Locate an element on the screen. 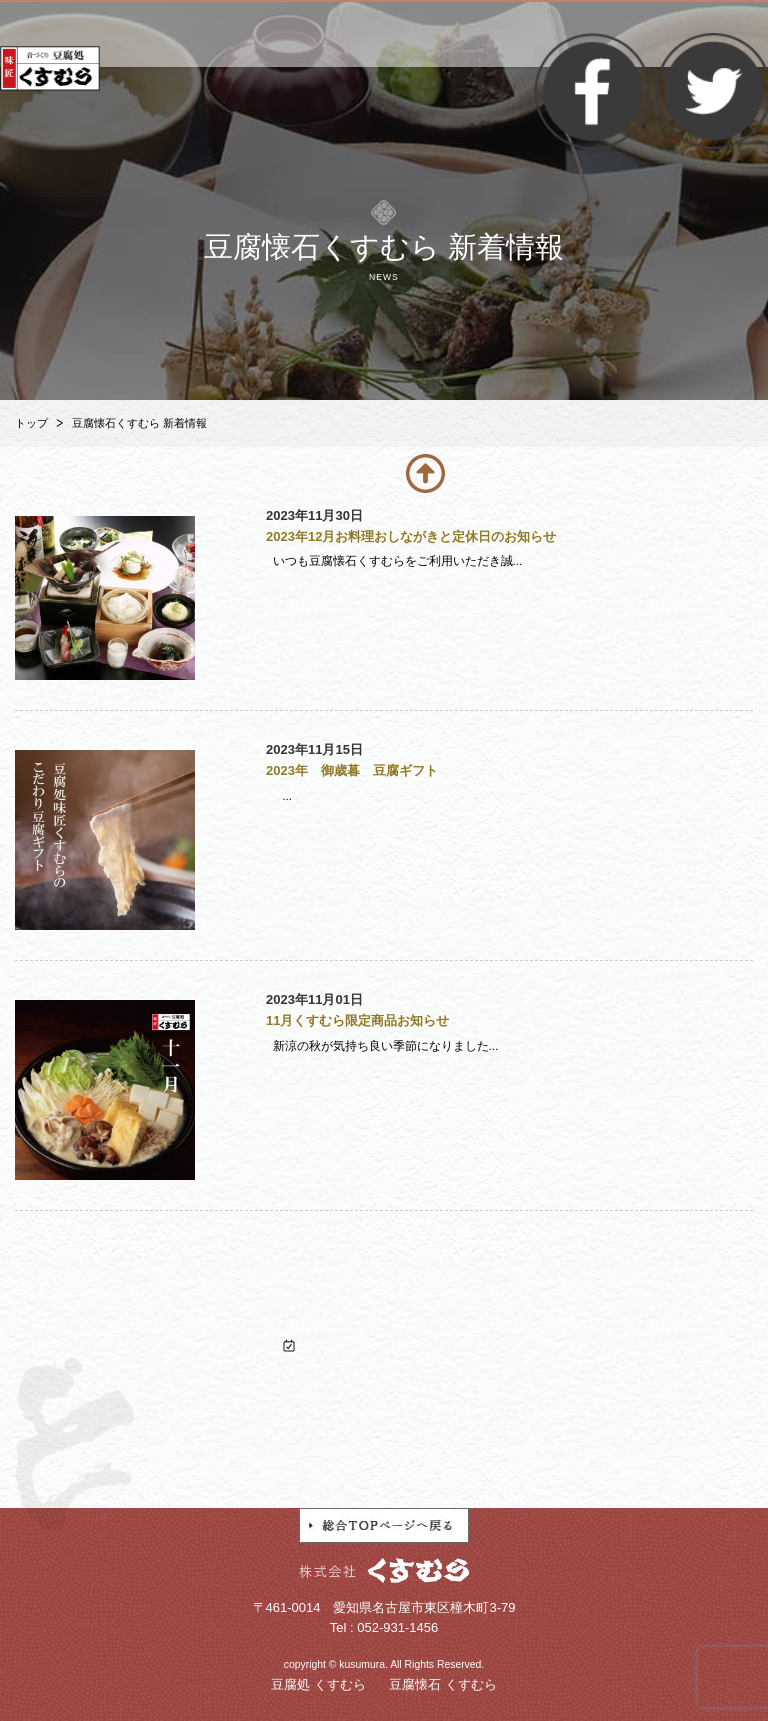  scroll to top of page is located at coordinates (425, 473).